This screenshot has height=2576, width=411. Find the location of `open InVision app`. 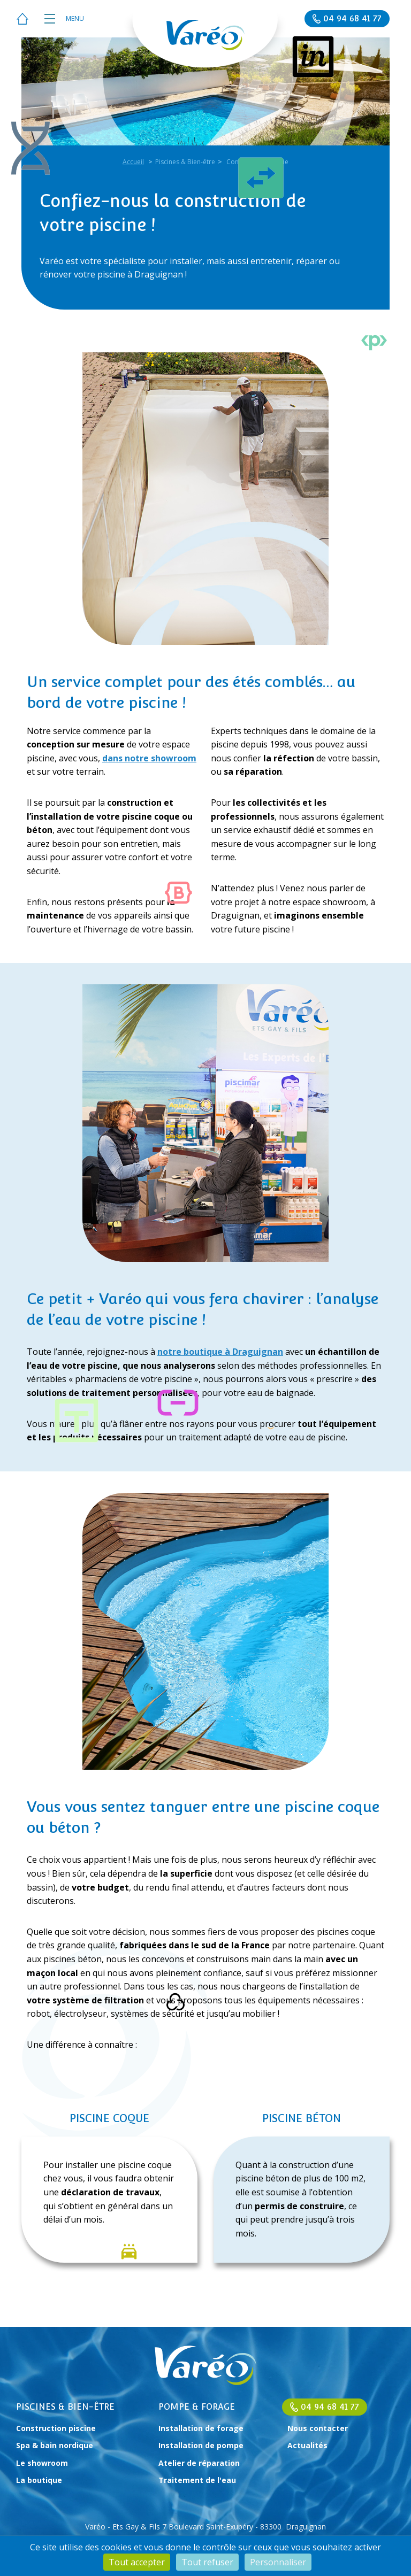

open InVision app is located at coordinates (313, 57).